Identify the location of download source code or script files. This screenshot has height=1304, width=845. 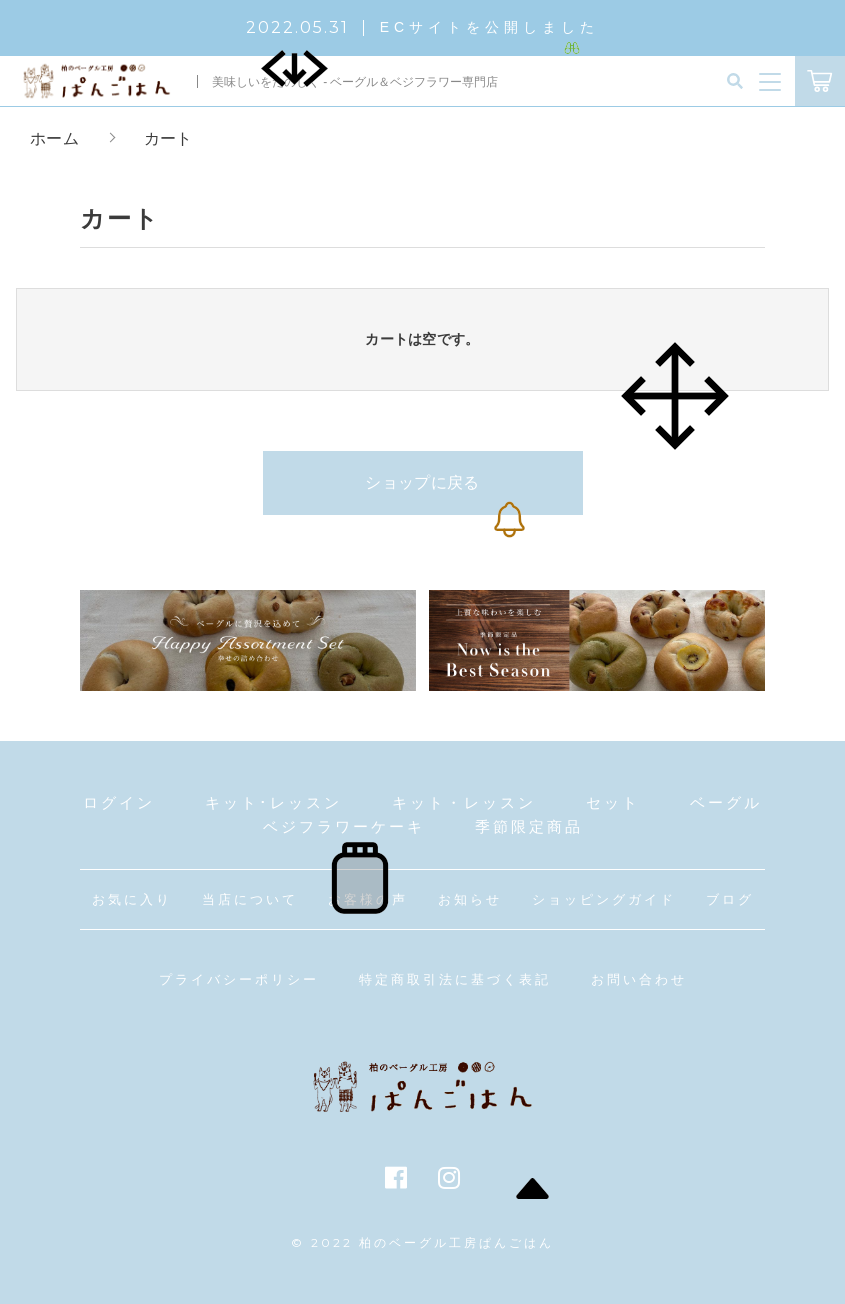
(294, 68).